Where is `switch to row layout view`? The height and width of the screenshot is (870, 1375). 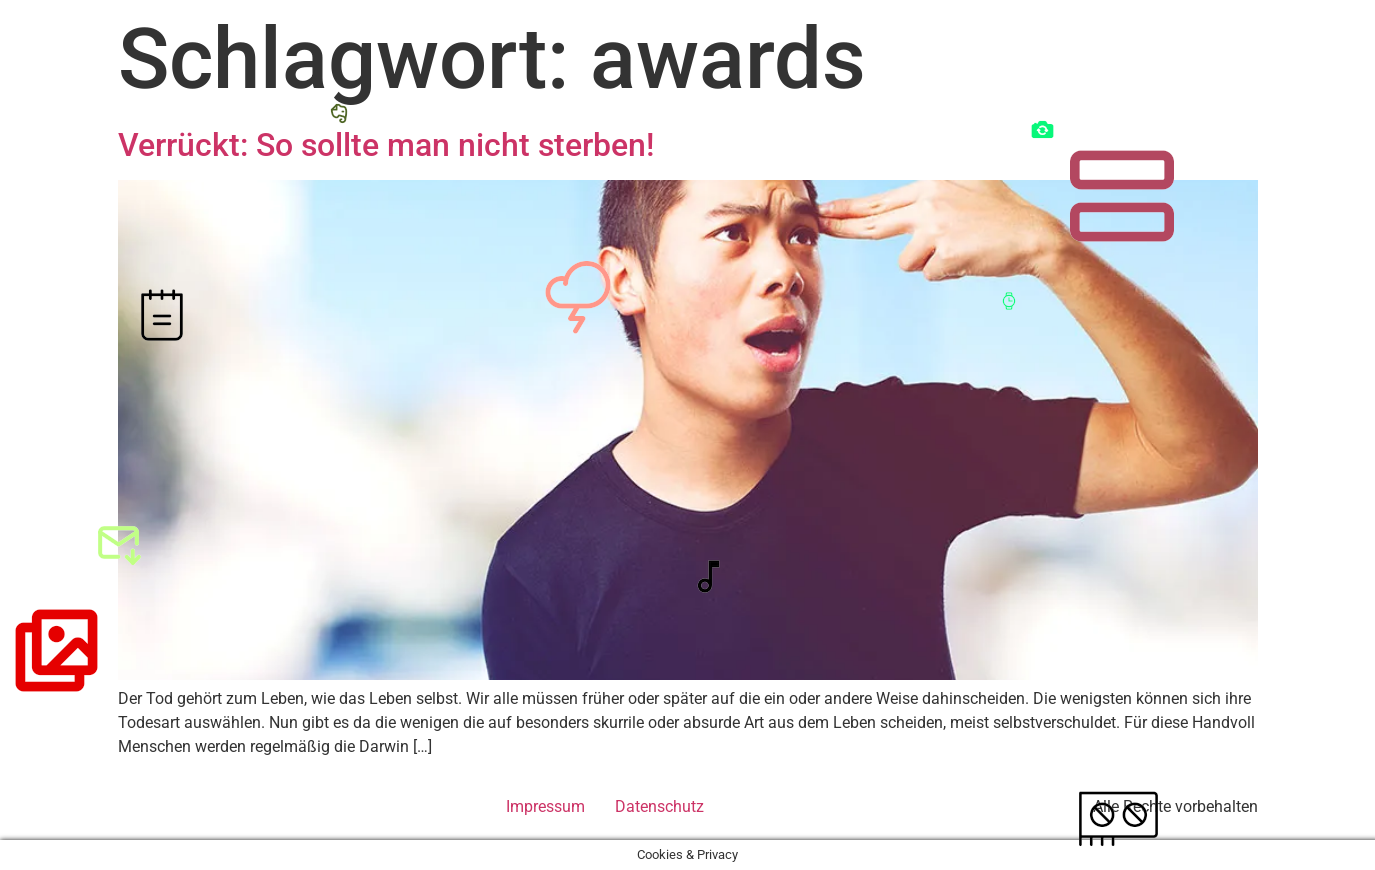 switch to row layout view is located at coordinates (1122, 196).